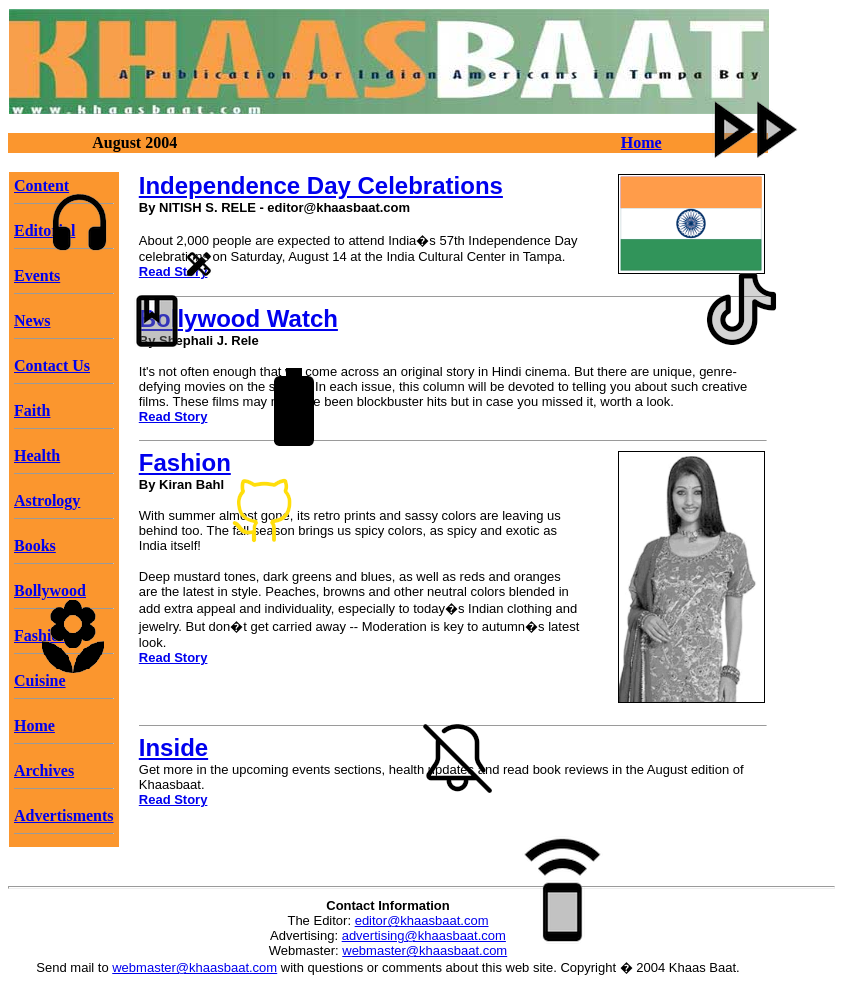 The height and width of the screenshot is (985, 843). What do you see at coordinates (457, 758) in the screenshot?
I see `mute notifications` at bounding box center [457, 758].